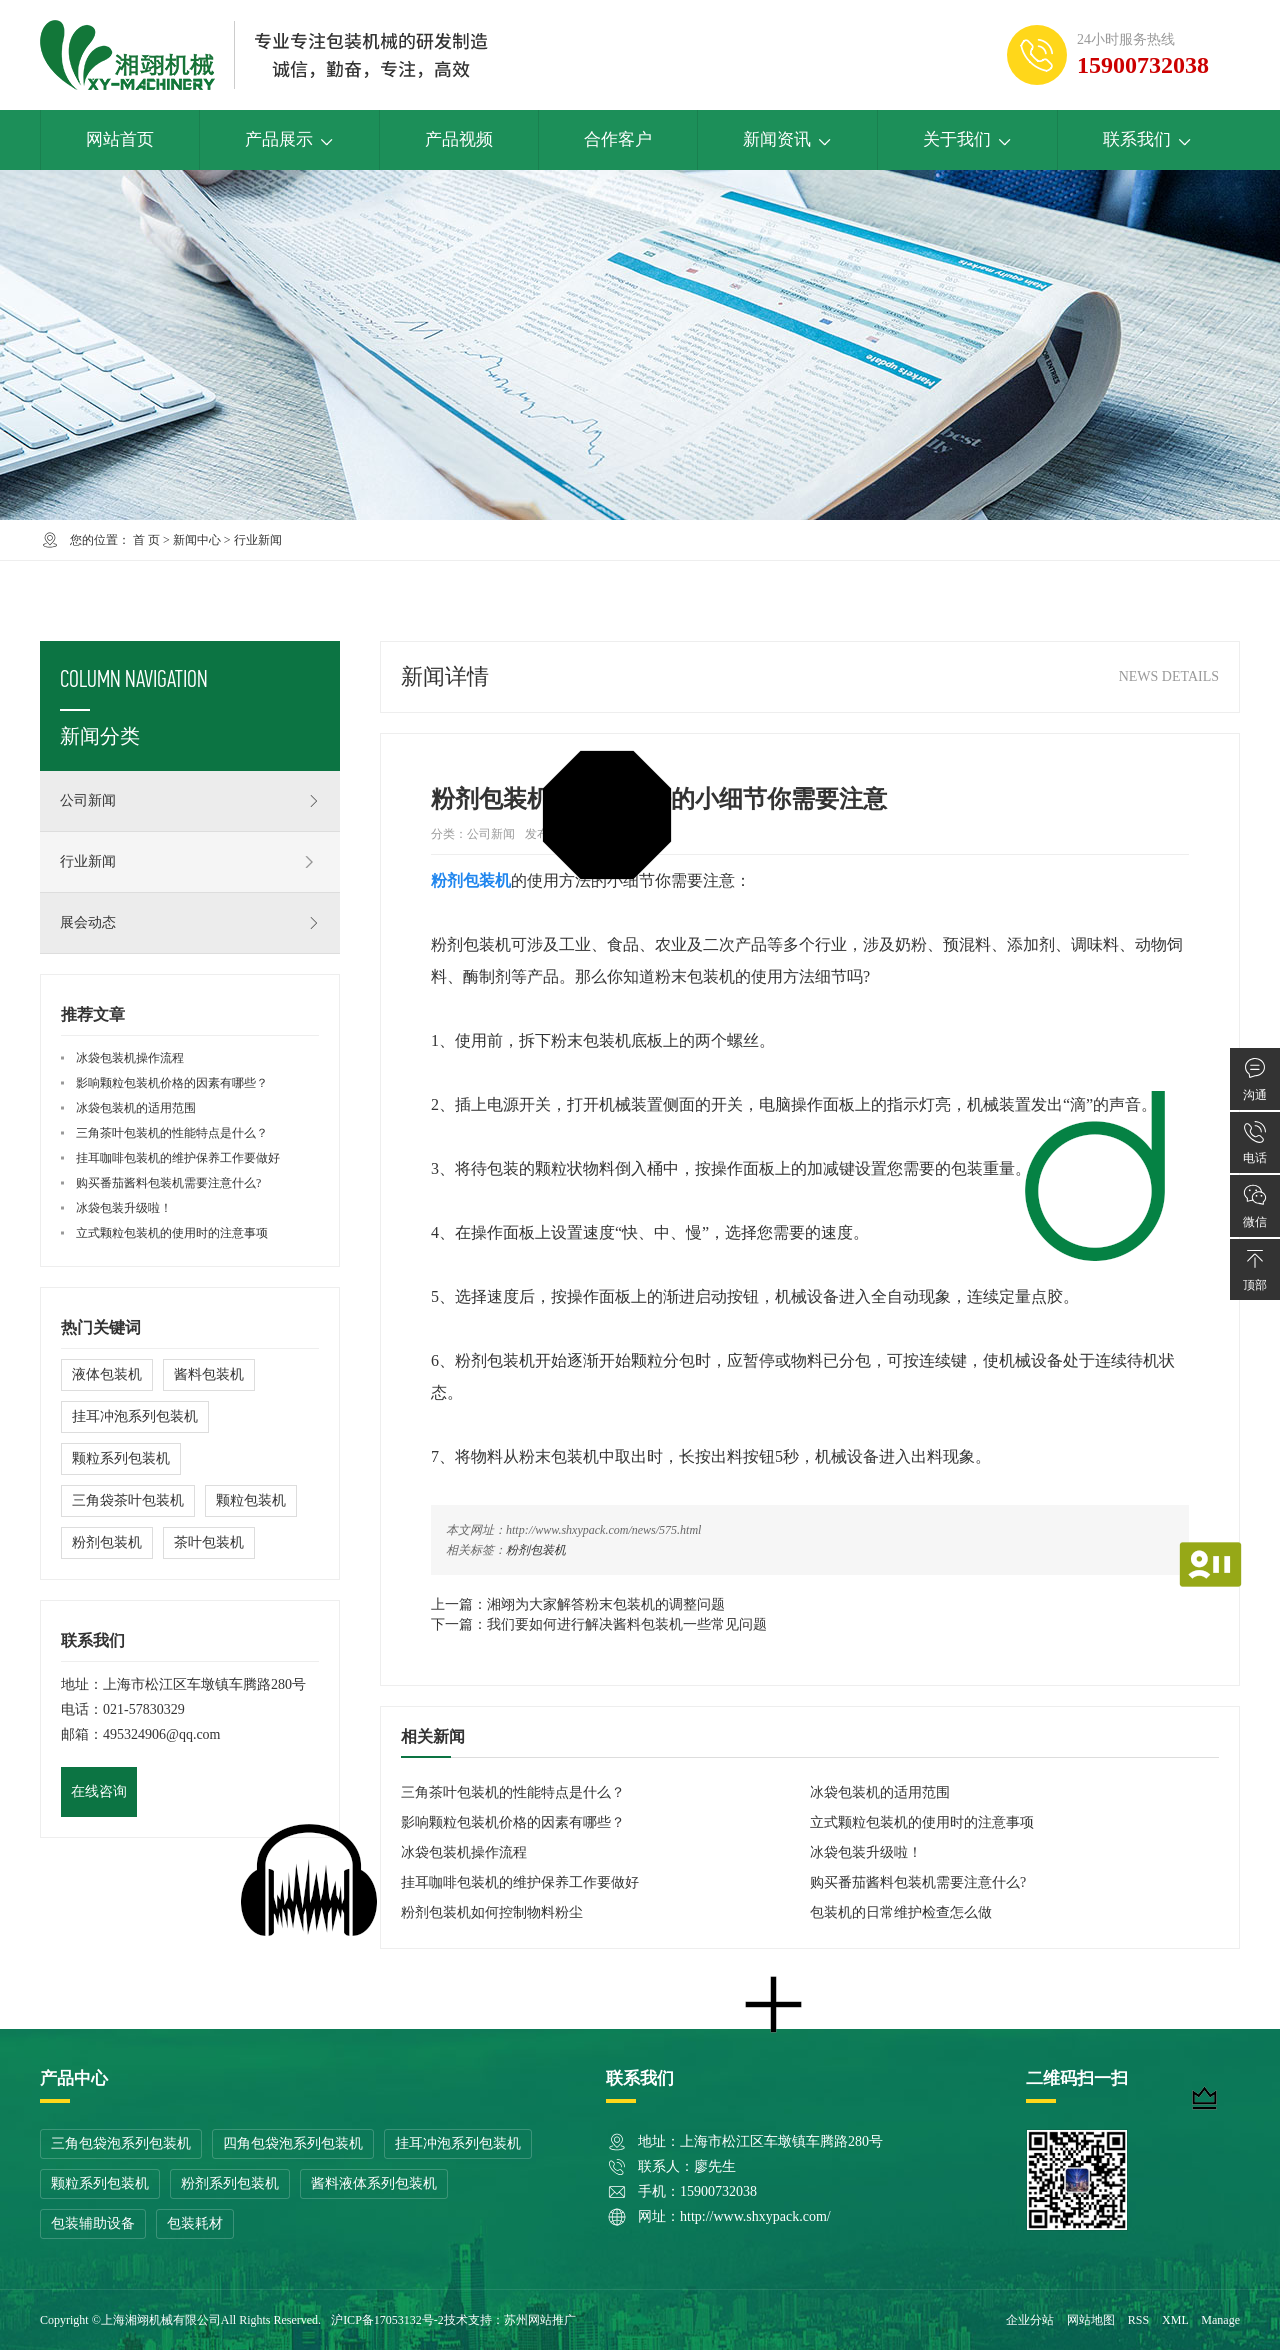 The image size is (1280, 2350). I want to click on indicates a pass or credential is pending approval, so click(1210, 1564).